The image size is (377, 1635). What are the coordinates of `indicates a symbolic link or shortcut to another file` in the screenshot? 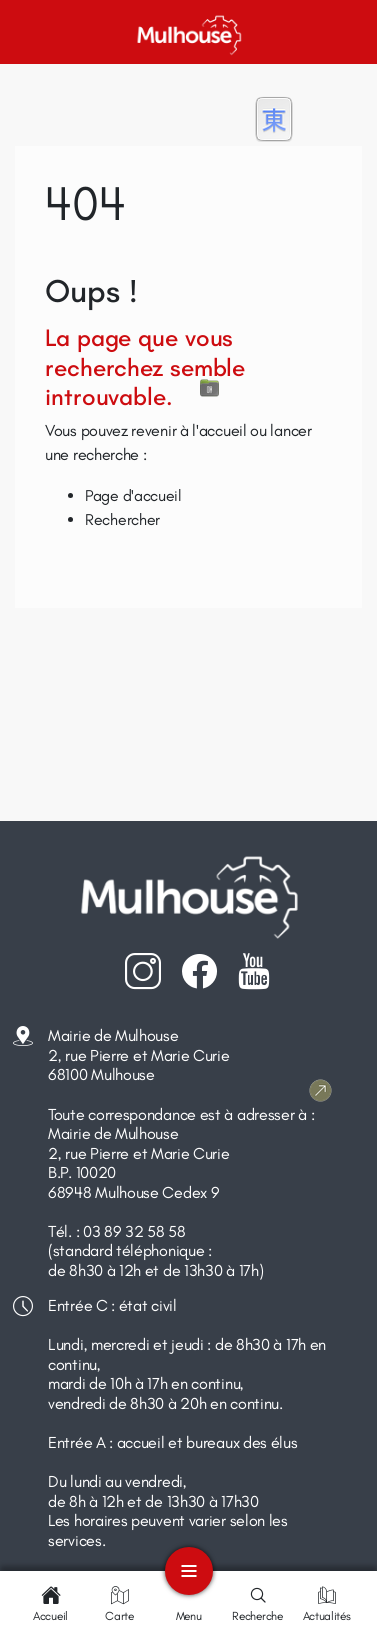 It's located at (320, 1090).